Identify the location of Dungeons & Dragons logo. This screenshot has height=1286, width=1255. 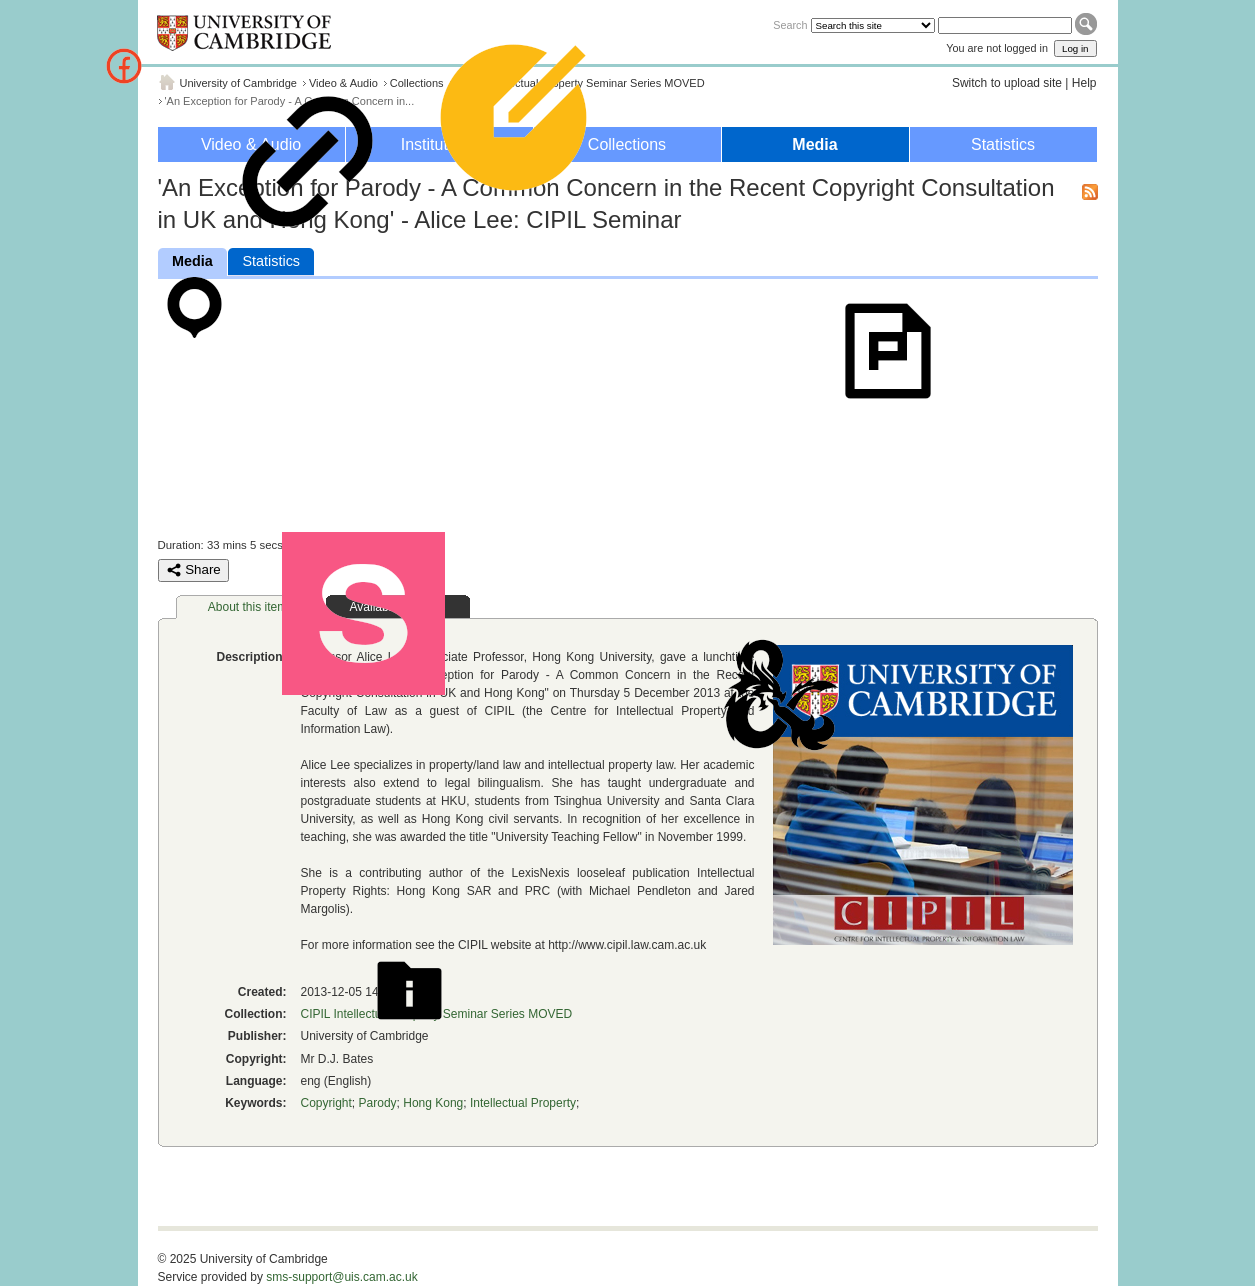
(781, 695).